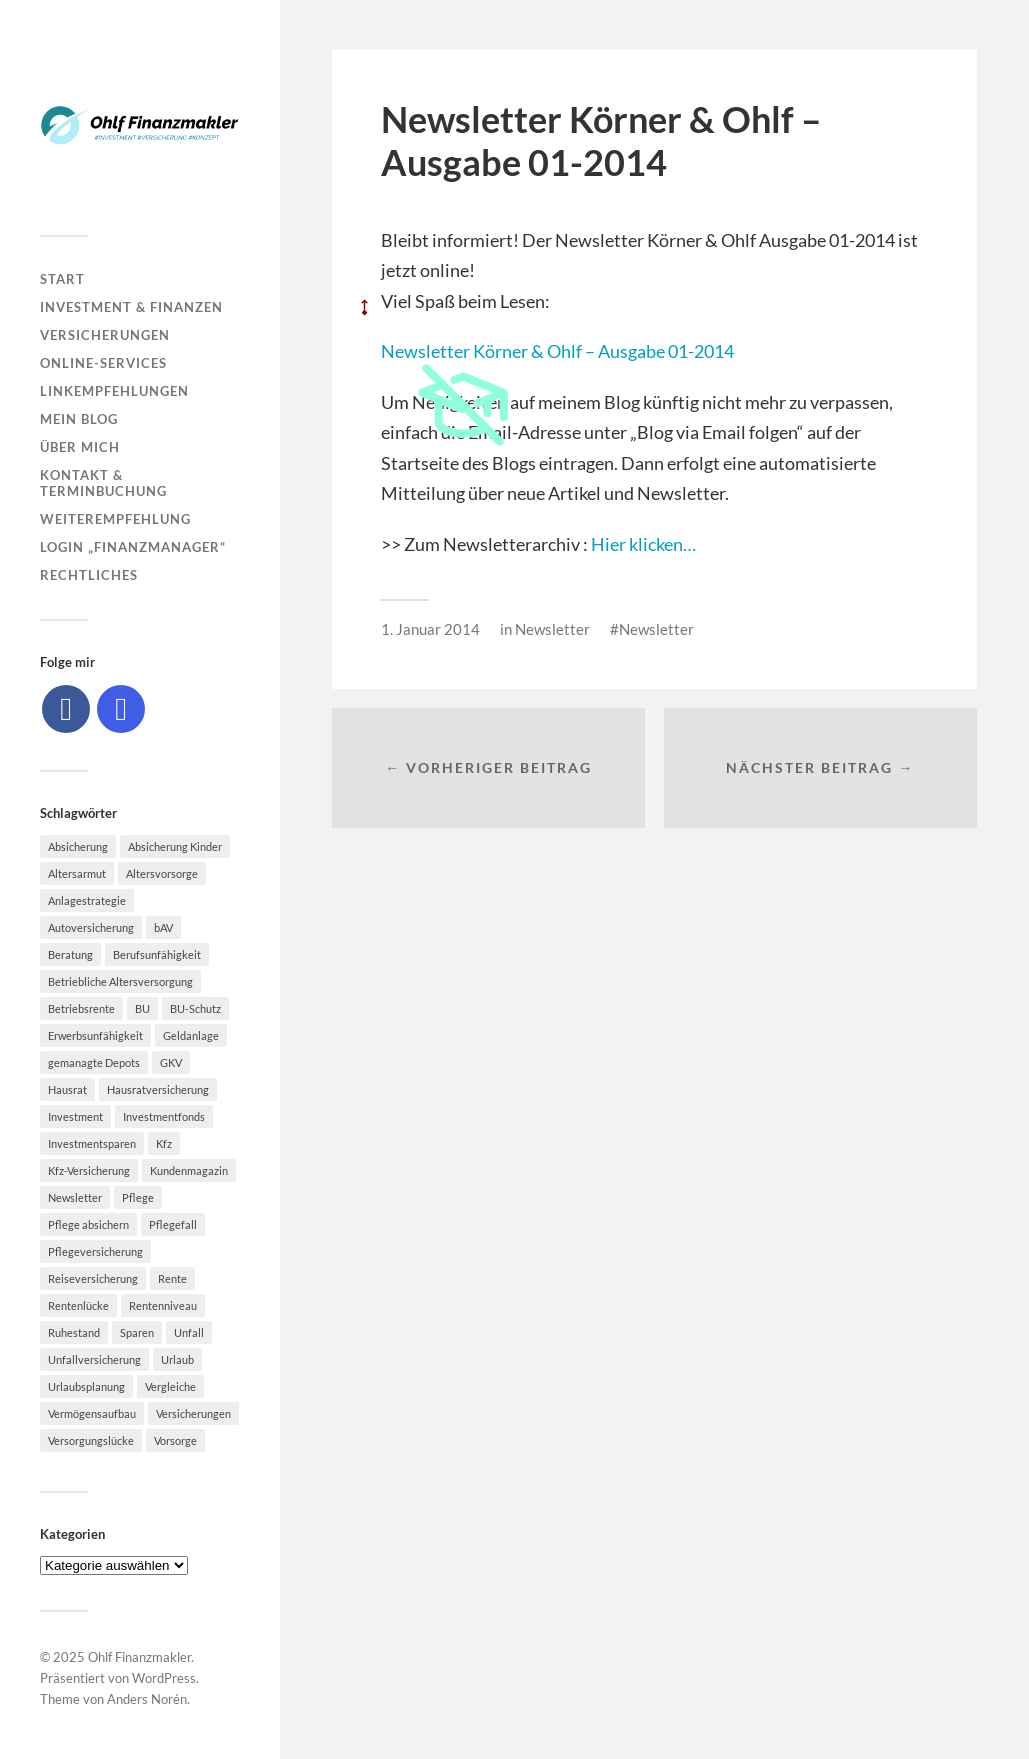 The image size is (1029, 1759). What do you see at coordinates (463, 405) in the screenshot?
I see `school or education unavailable` at bounding box center [463, 405].